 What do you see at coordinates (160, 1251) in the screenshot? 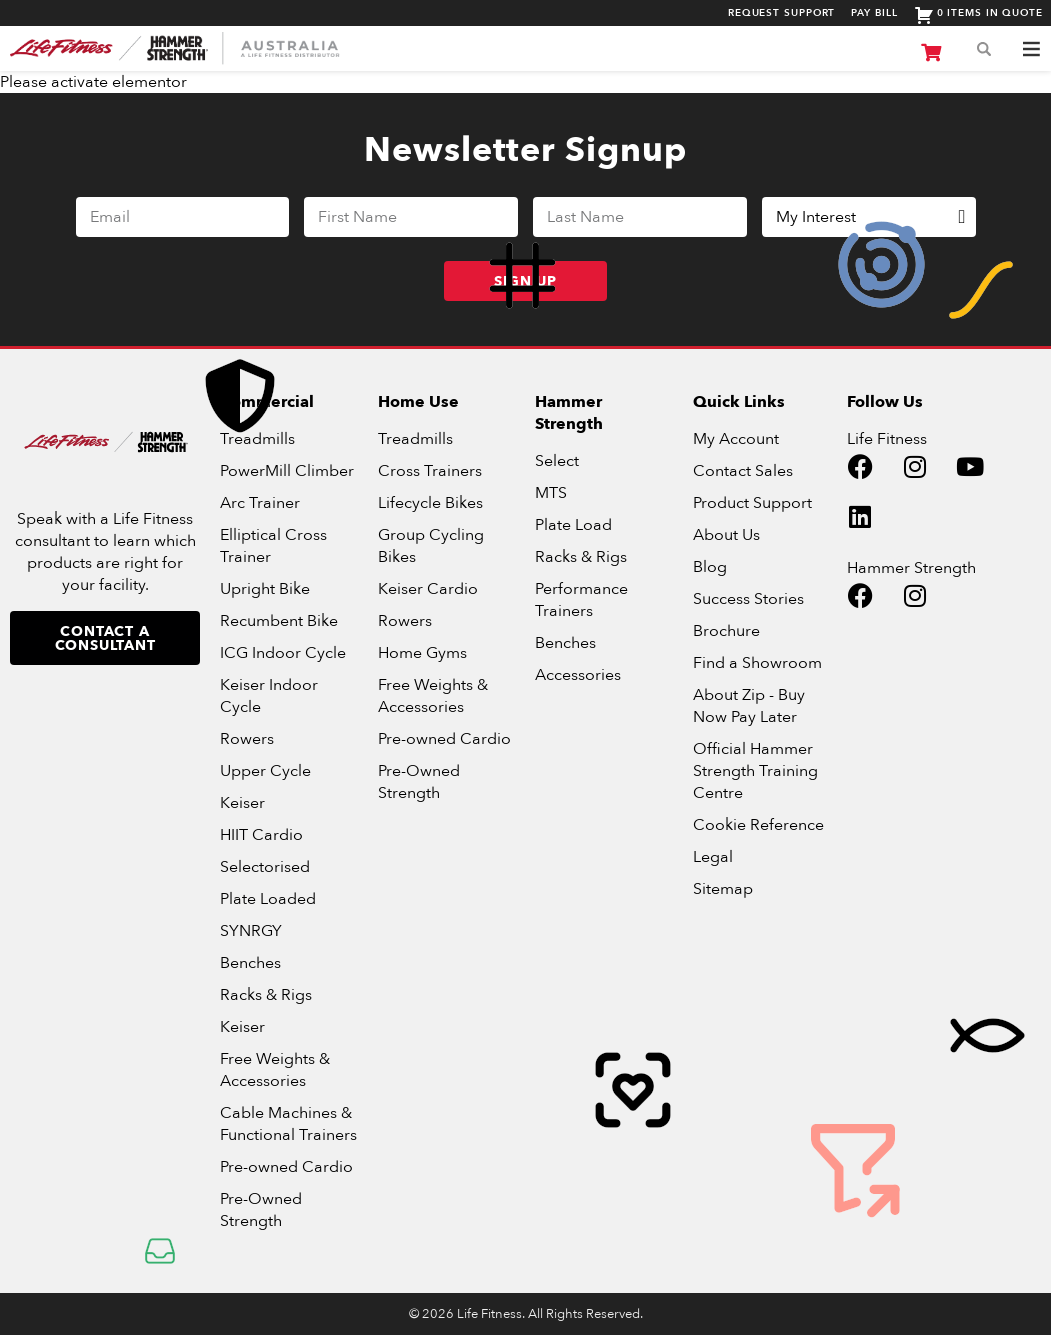
I see `view your inbox messages` at bounding box center [160, 1251].